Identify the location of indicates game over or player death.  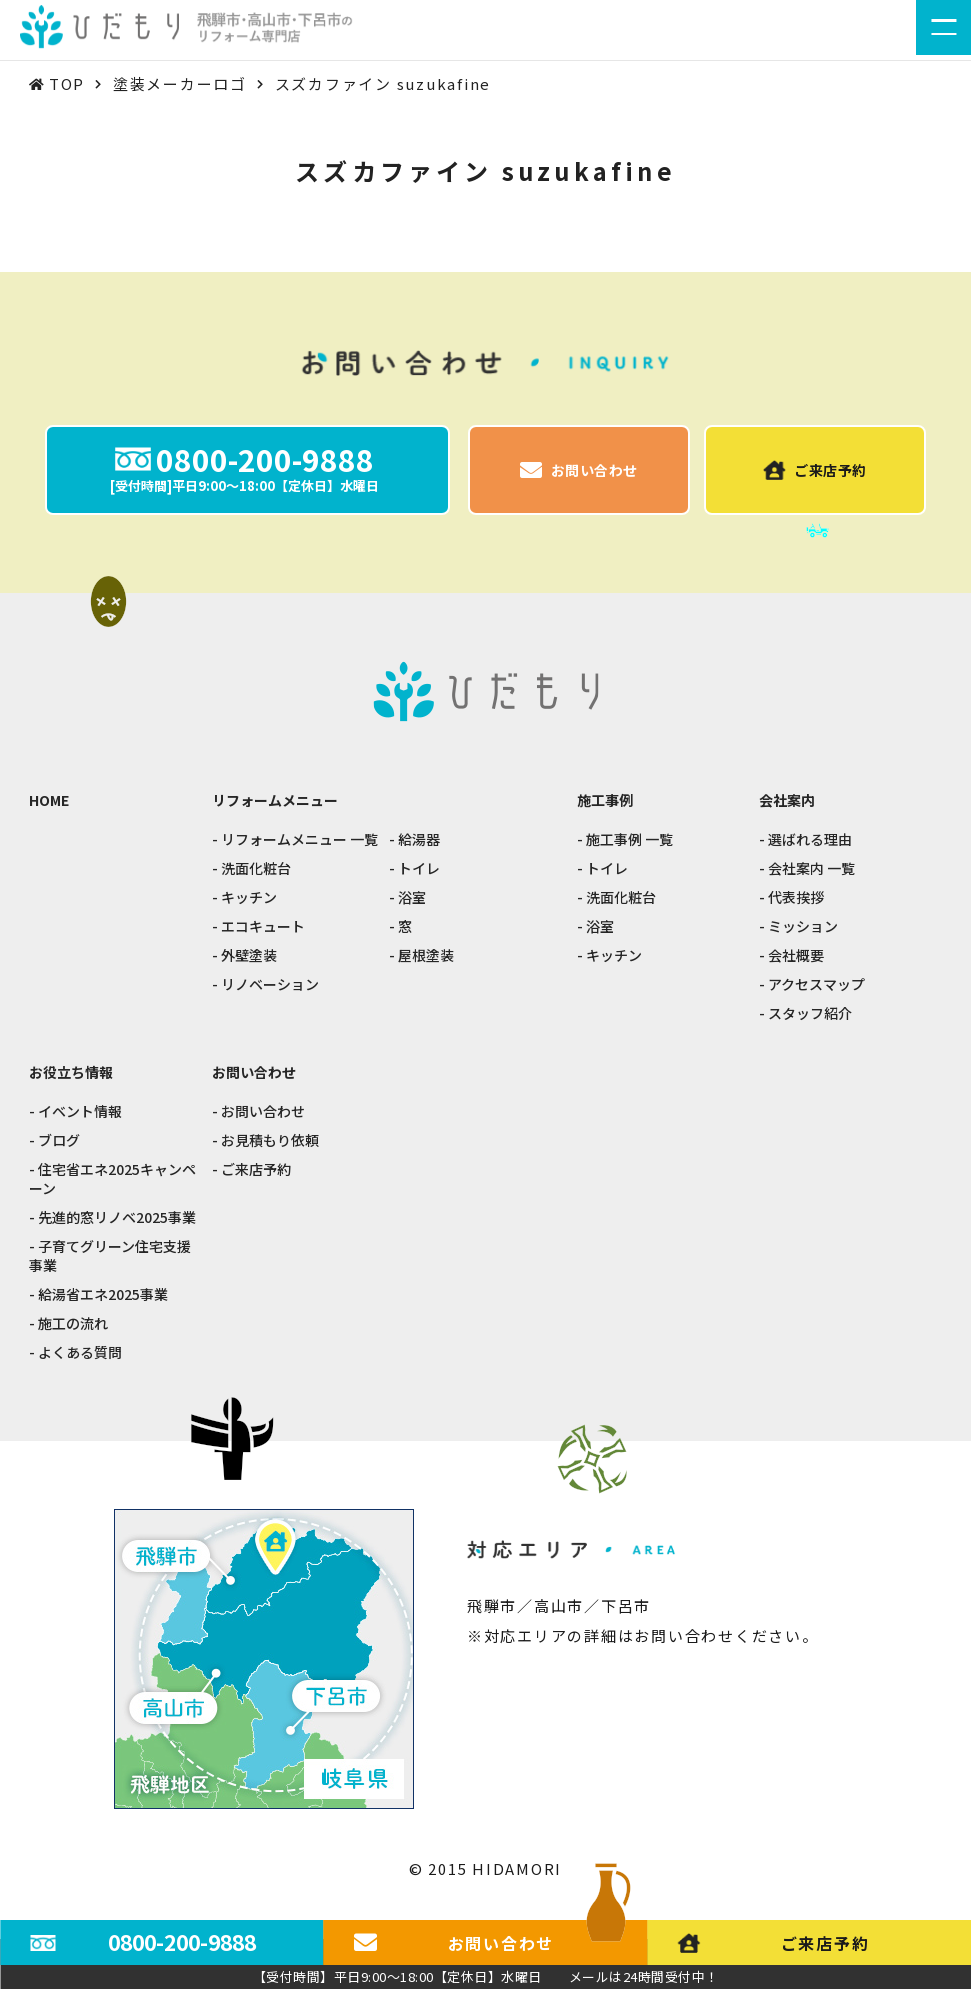
(108, 601).